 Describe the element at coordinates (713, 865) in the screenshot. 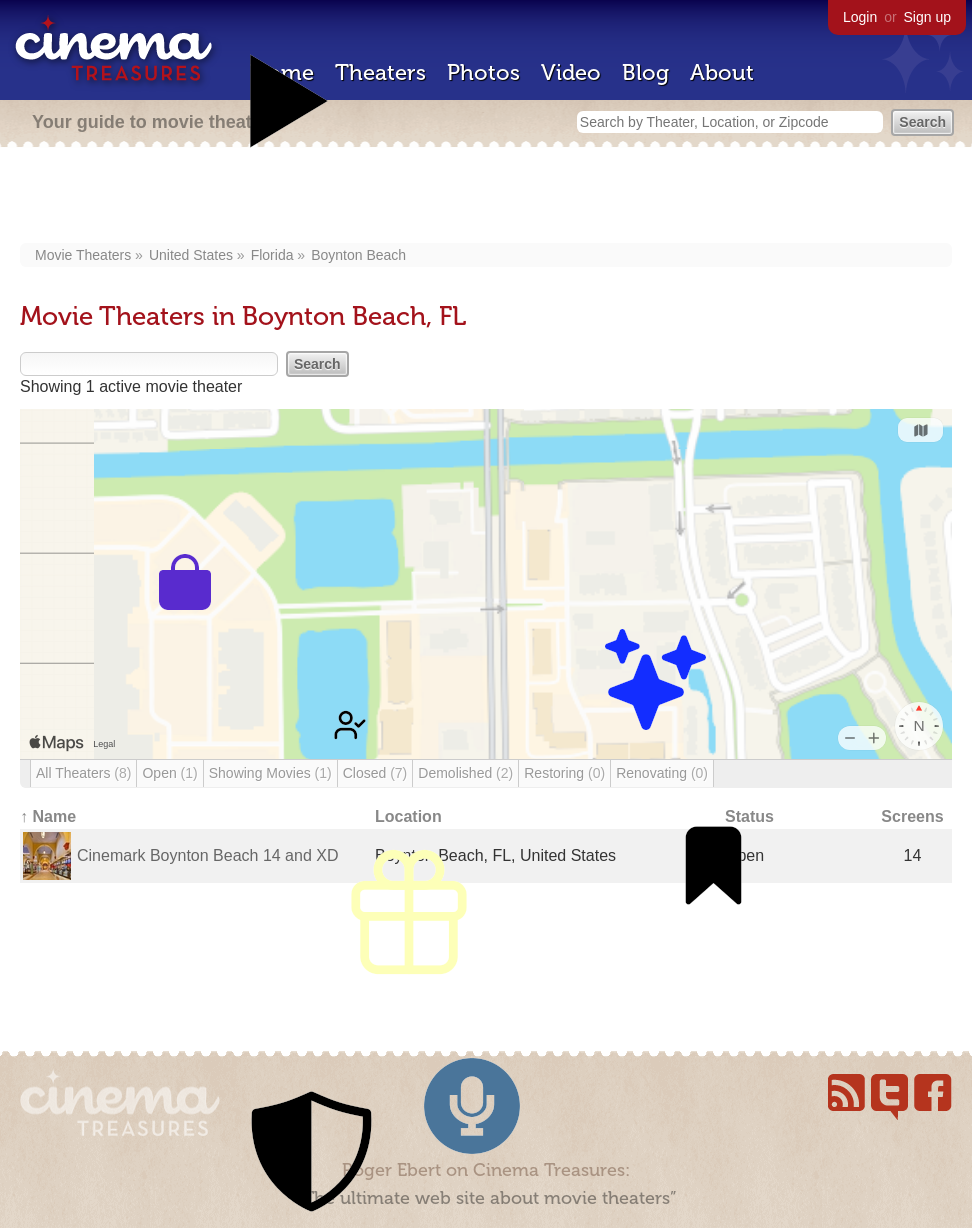

I see `save this item for later` at that location.